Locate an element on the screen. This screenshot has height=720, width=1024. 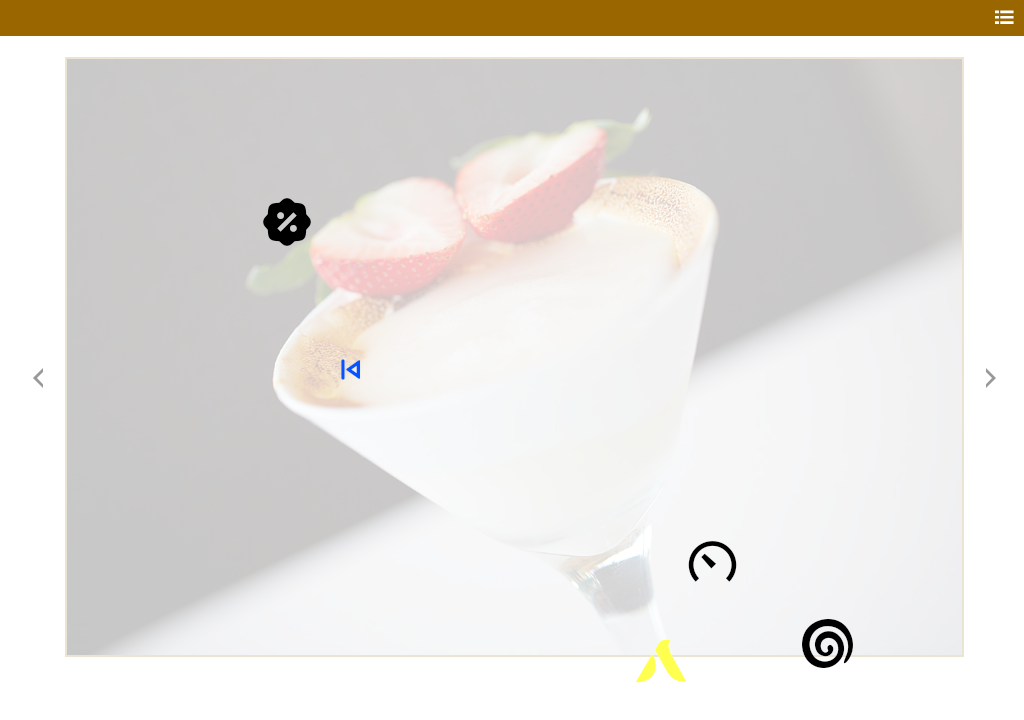
akasa air airline logo is located at coordinates (661, 661).